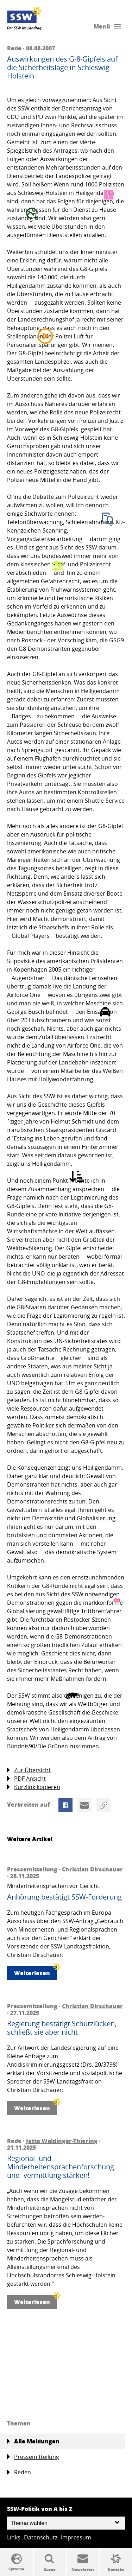 The width and height of the screenshot is (132, 2576). Describe the element at coordinates (107, 518) in the screenshot. I see `copy file to clipboard` at that location.